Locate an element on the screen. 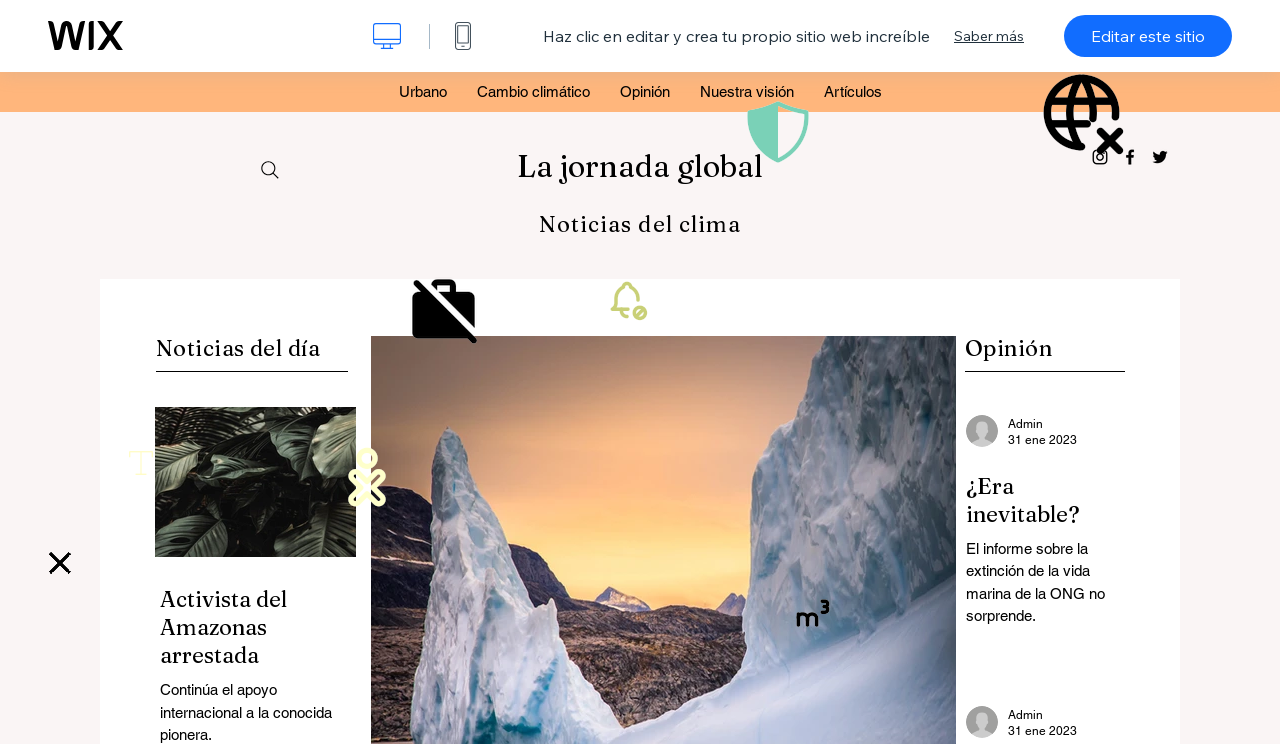 This screenshot has height=744, width=1280. open sugarizer learning platform is located at coordinates (367, 477).